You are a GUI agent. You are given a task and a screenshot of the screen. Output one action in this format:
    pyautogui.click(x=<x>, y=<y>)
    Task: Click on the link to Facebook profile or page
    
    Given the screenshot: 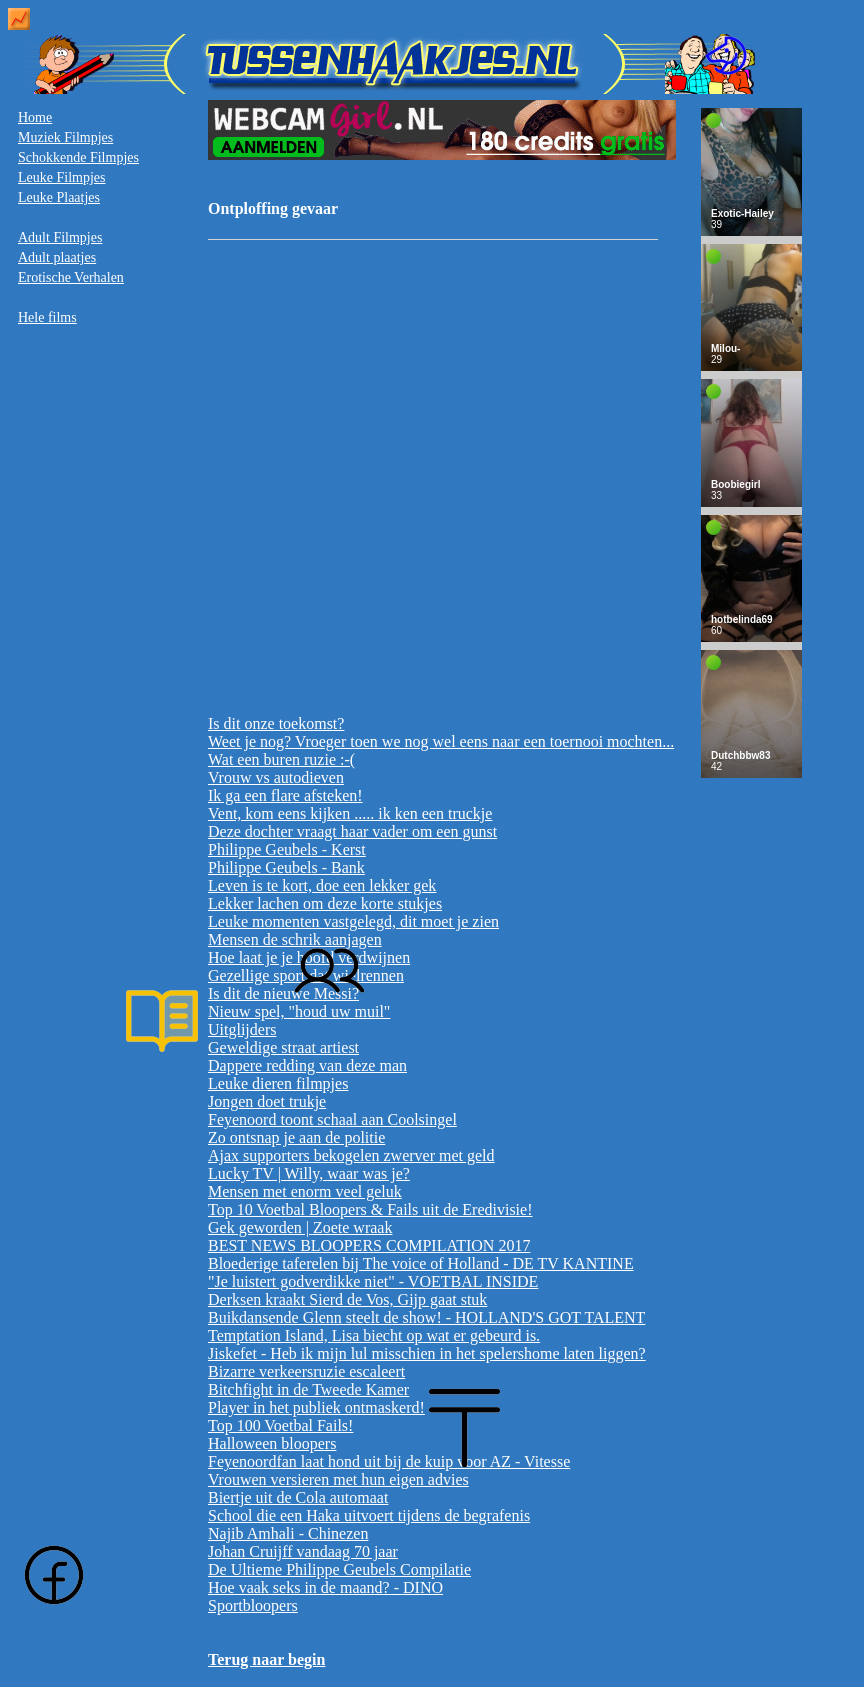 What is the action you would take?
    pyautogui.click(x=54, y=1575)
    